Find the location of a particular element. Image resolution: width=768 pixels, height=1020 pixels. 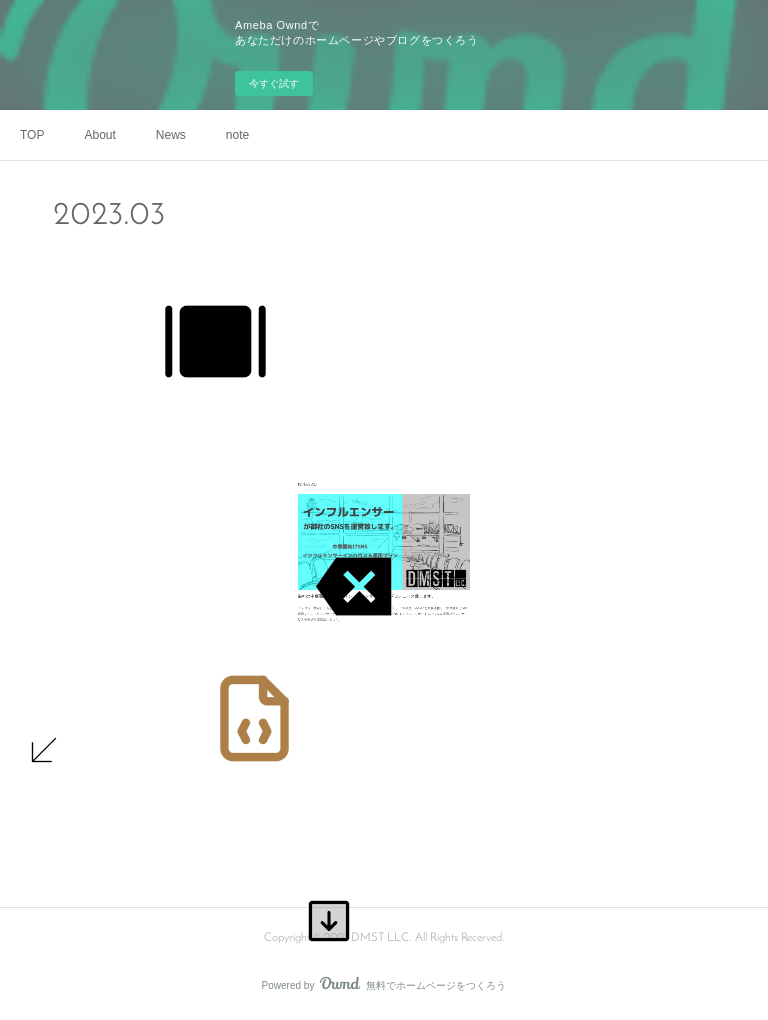

download file or content is located at coordinates (329, 921).